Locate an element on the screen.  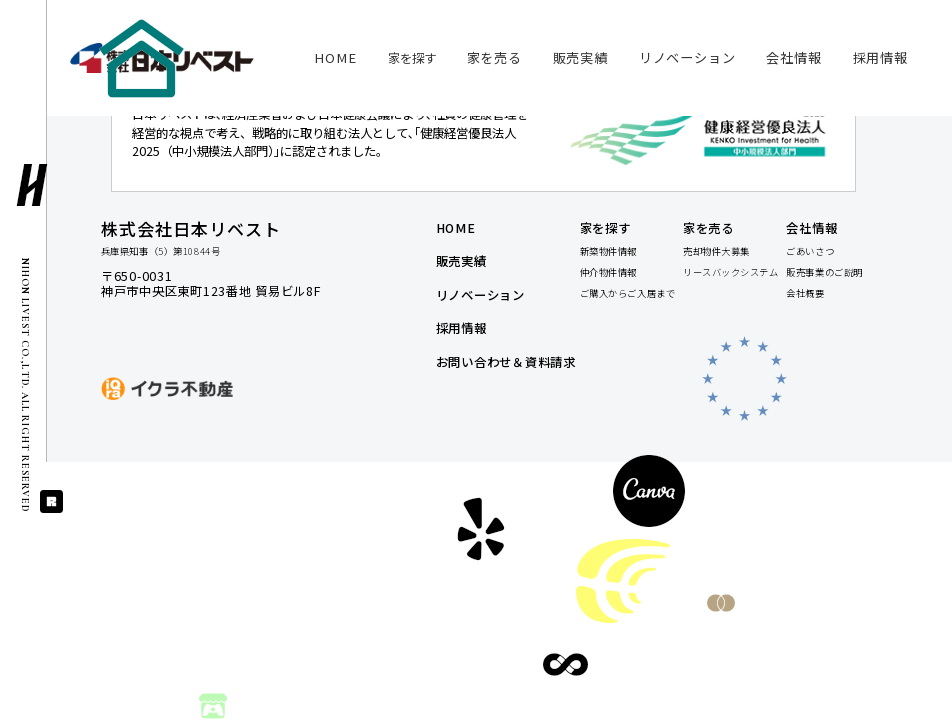
open the yelp app is located at coordinates (481, 529).